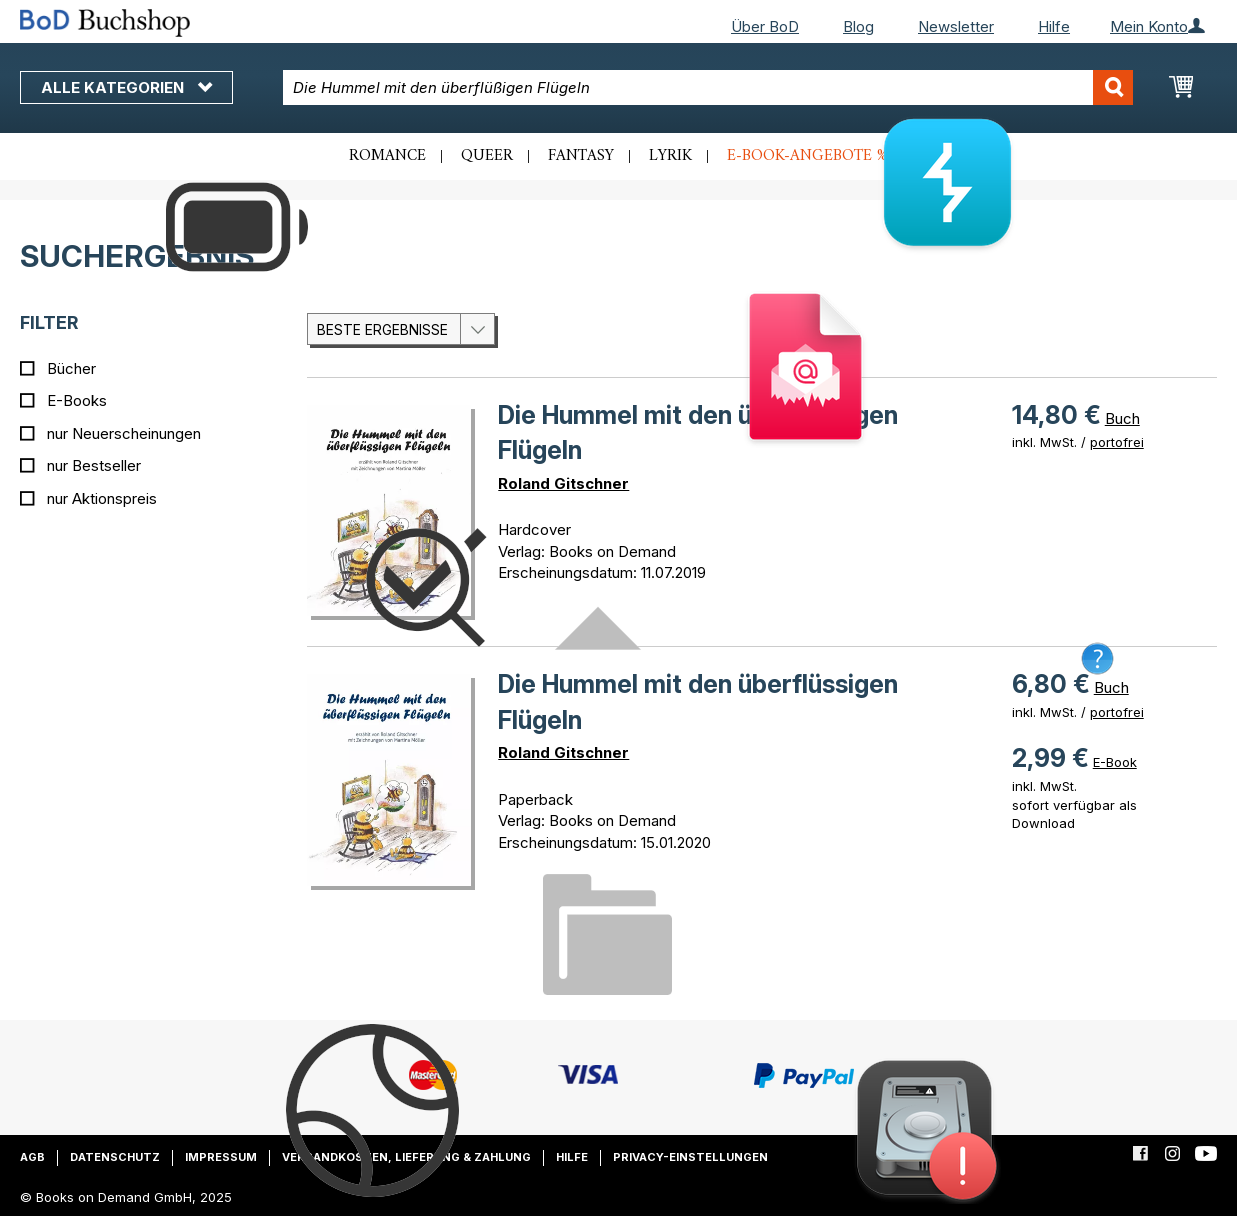 This screenshot has width=1237, height=1216. Describe the element at coordinates (607, 930) in the screenshot. I see `open folder or directory` at that location.